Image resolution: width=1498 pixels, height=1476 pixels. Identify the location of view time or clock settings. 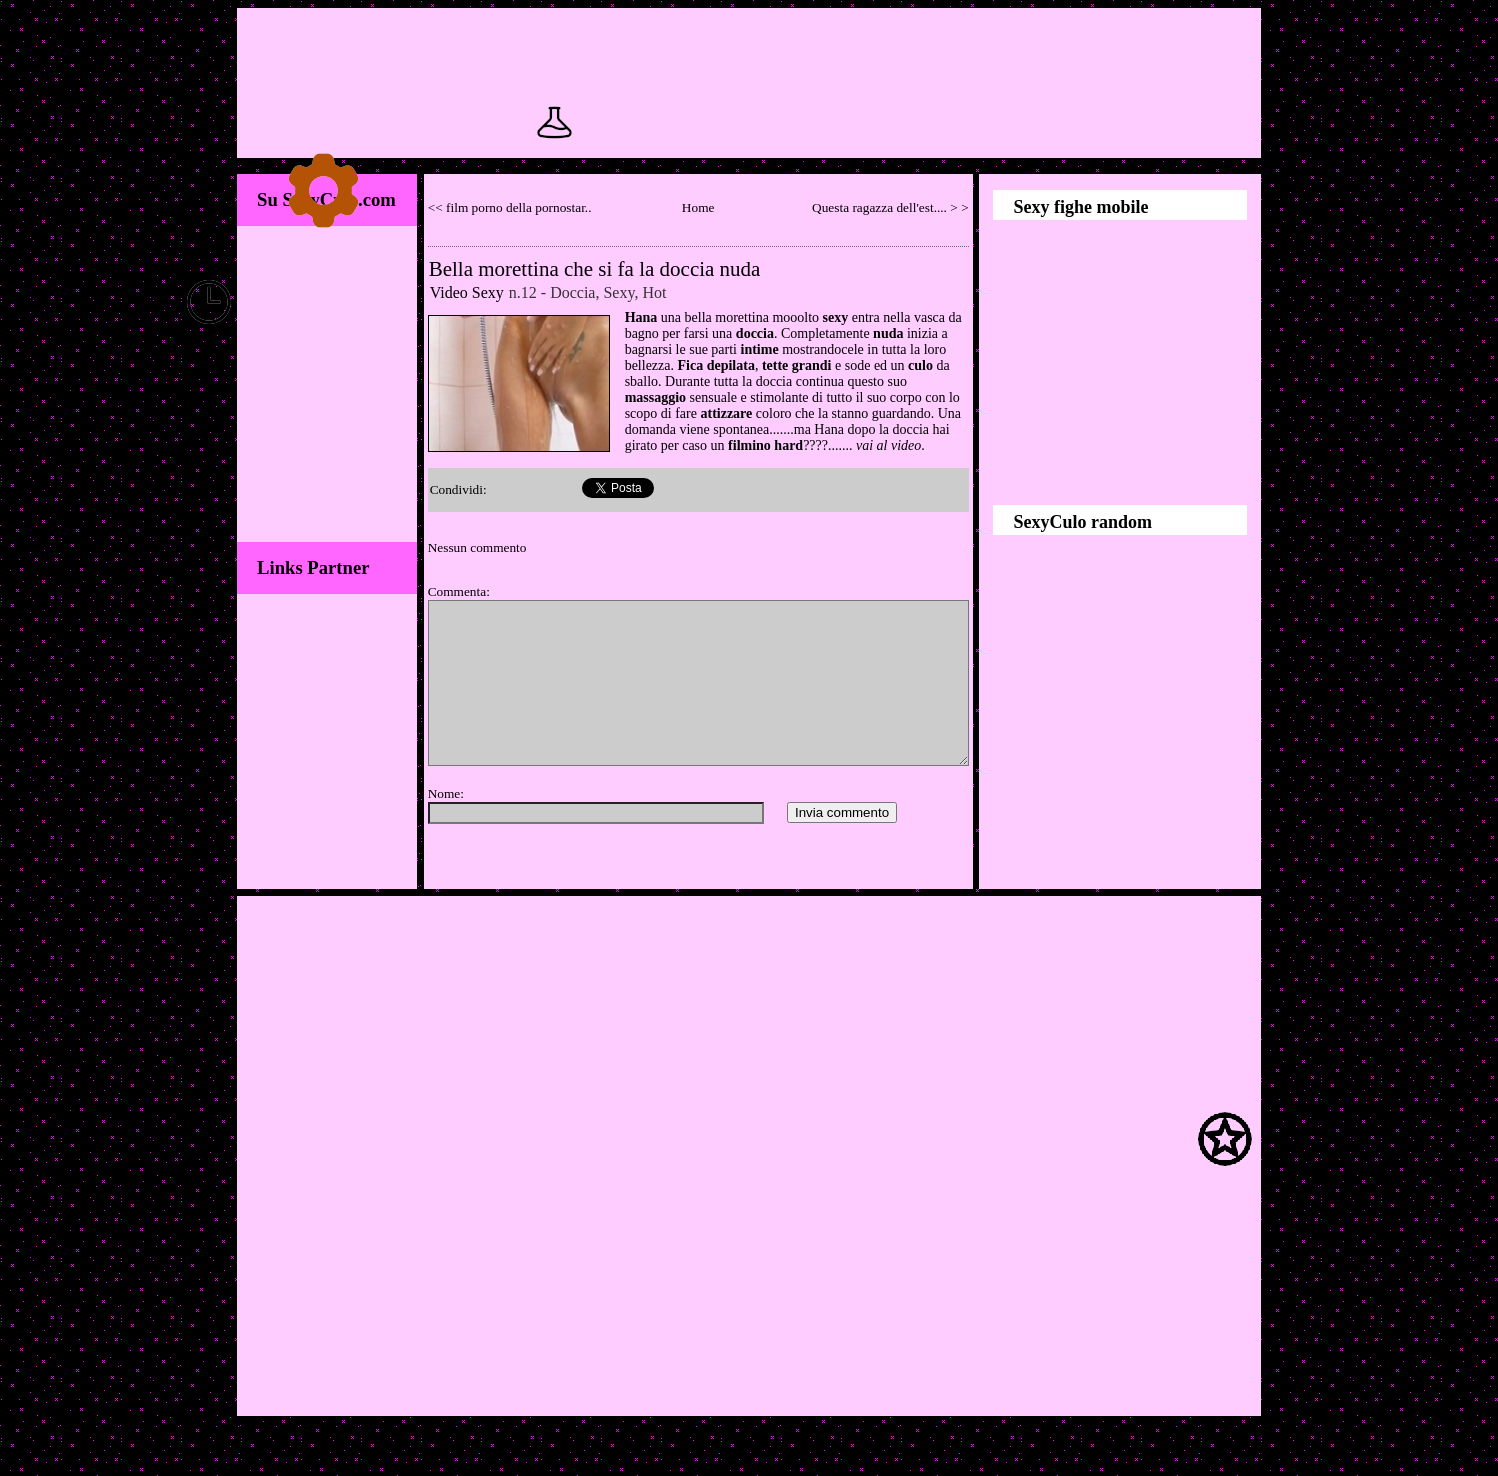
(209, 302).